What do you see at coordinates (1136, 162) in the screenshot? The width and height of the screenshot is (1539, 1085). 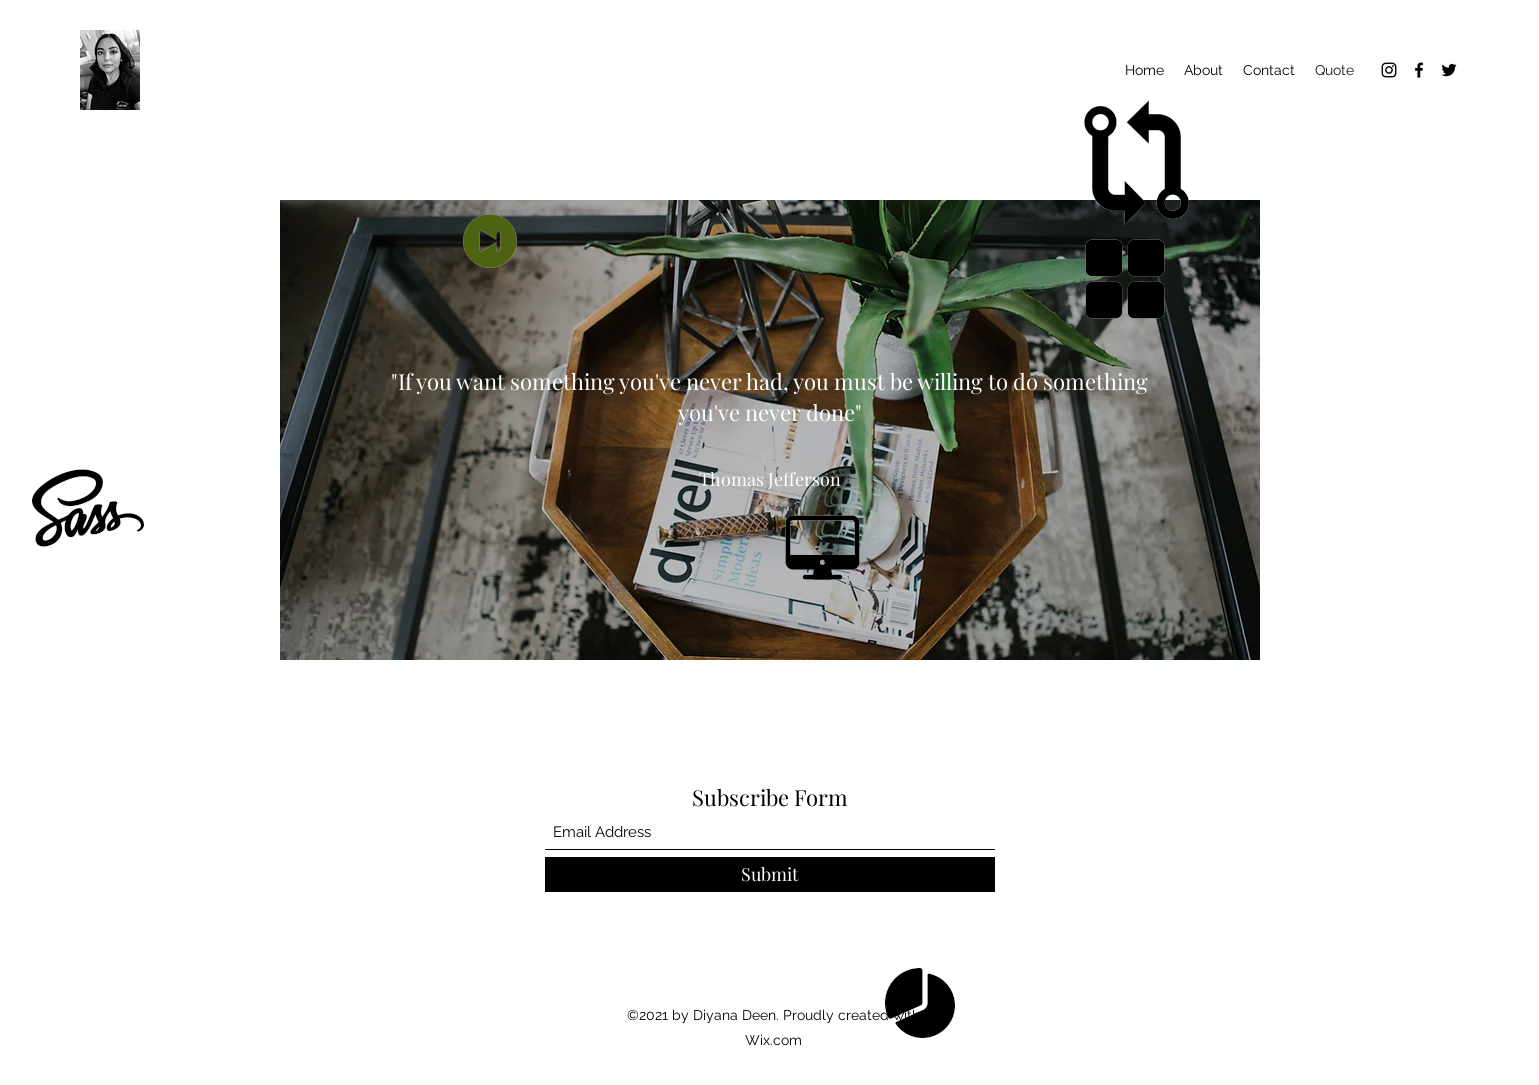 I see `compare branches or commits in version control` at bounding box center [1136, 162].